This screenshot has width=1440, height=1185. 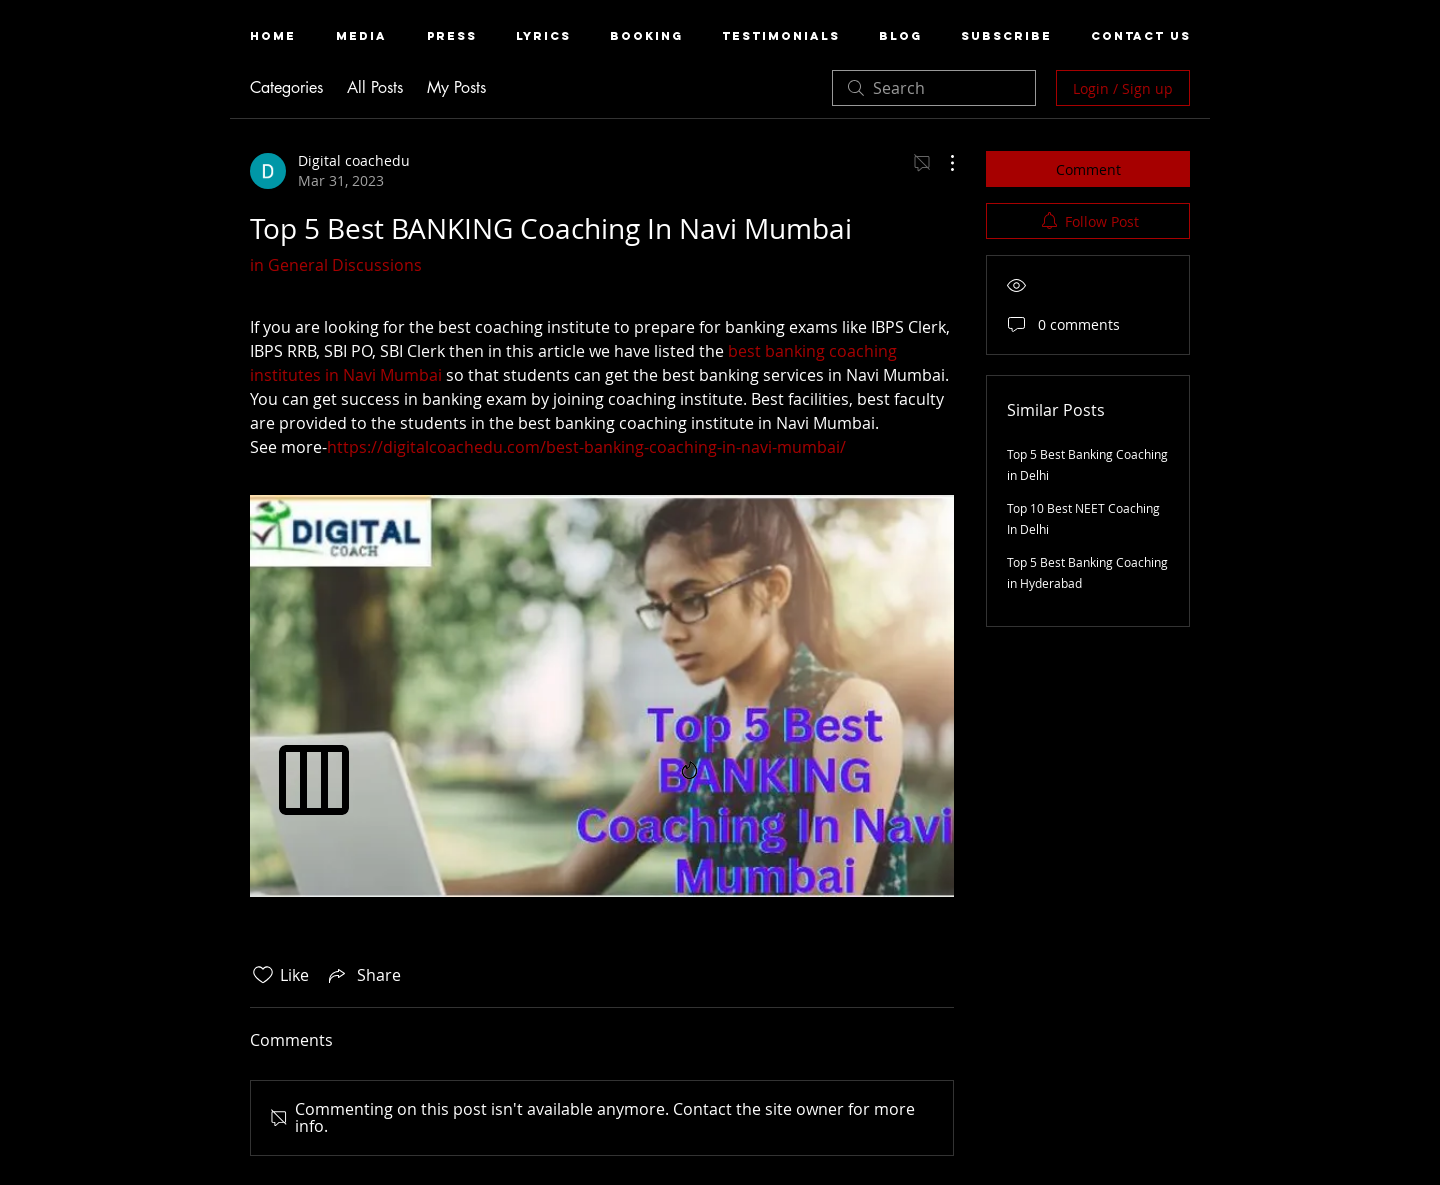 I want to click on switch to three-column layout, so click(x=314, y=780).